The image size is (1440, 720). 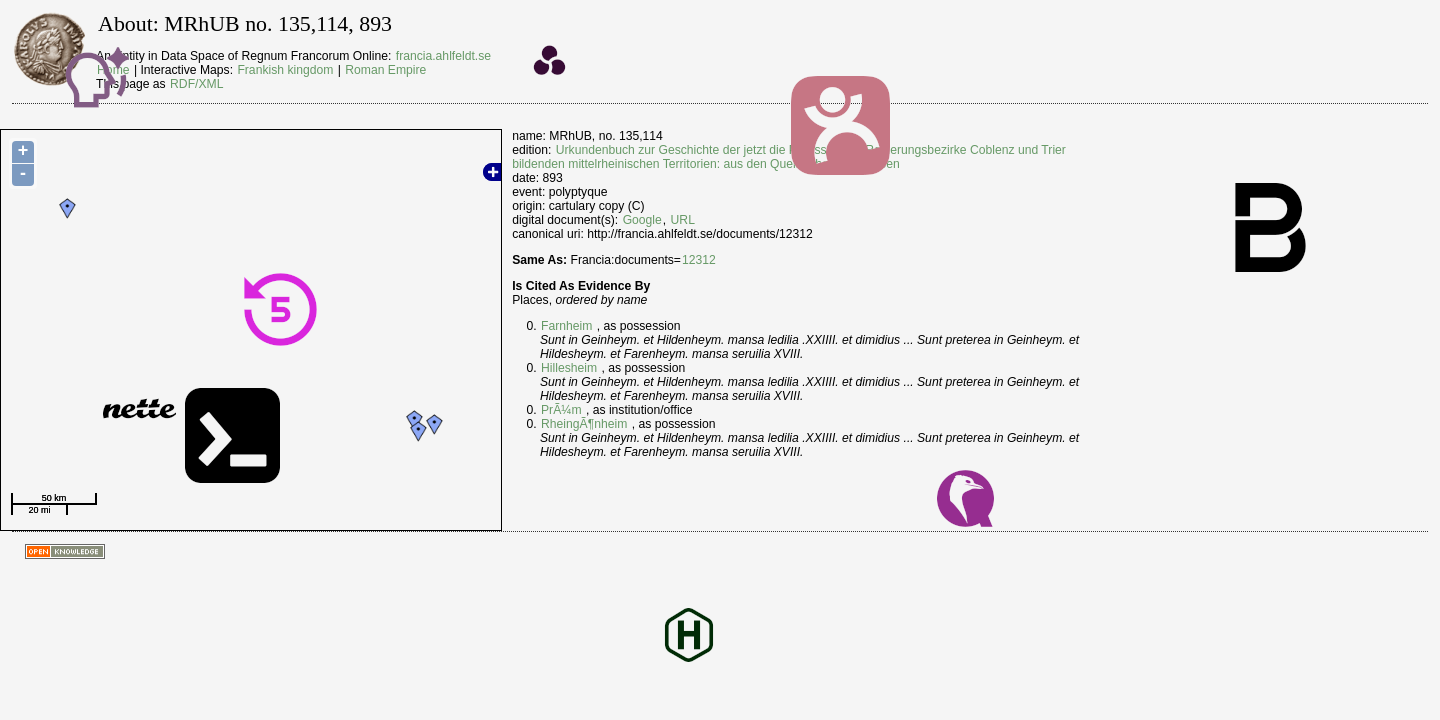 I want to click on QEMU virtualization software logo, so click(x=965, y=498).